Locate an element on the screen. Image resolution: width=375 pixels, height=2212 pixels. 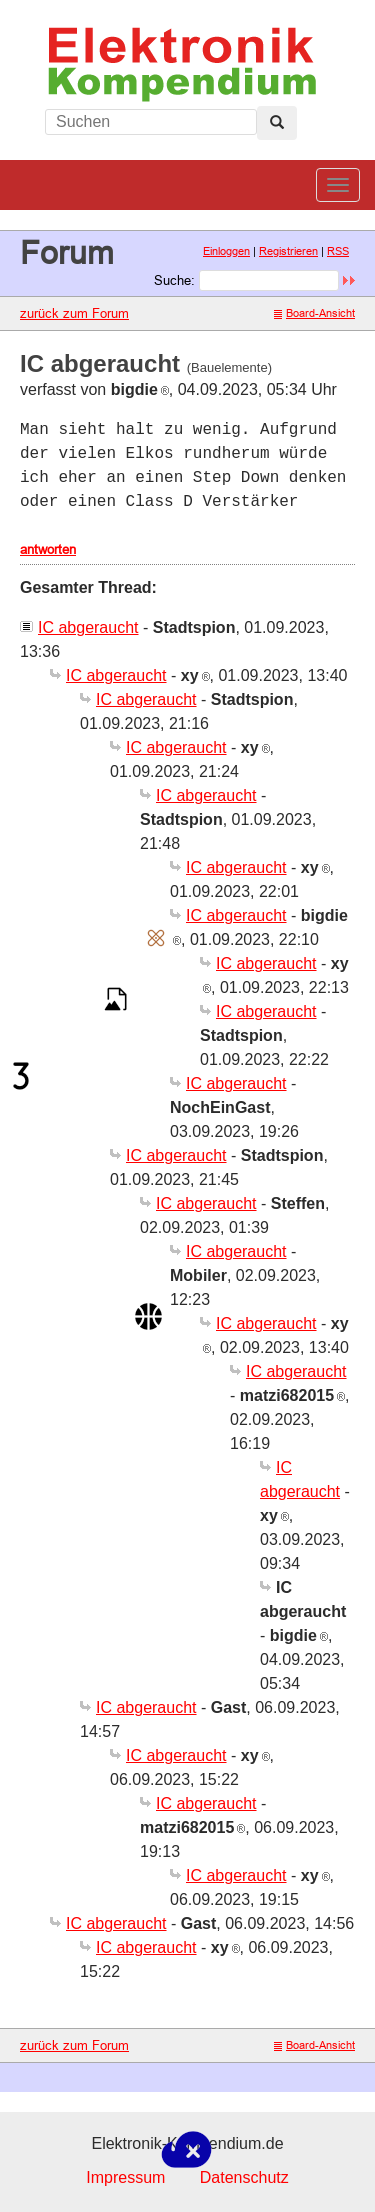
disconnect from cloud storage is located at coordinates (186, 2149).